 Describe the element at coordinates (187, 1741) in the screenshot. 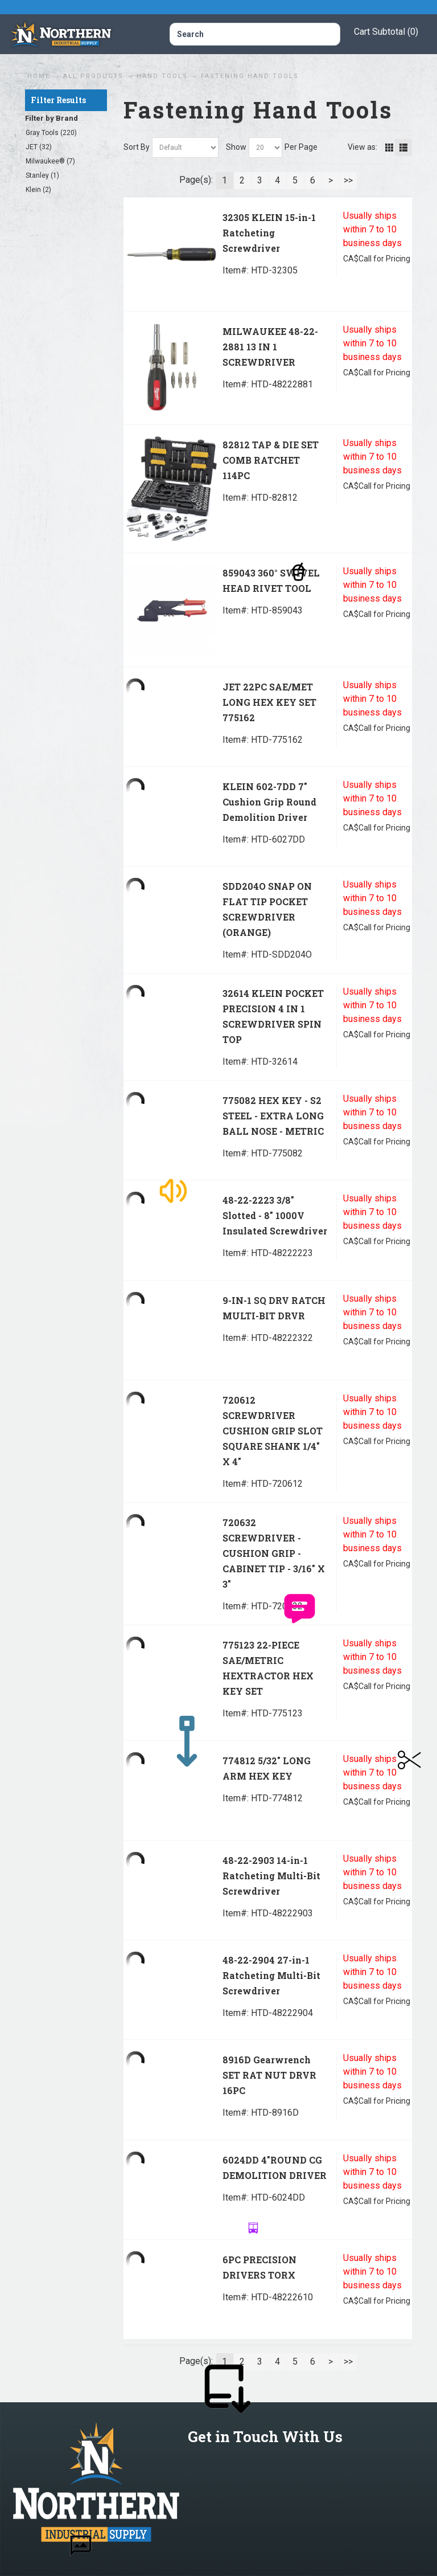

I see `move item down in a list or queue` at that location.